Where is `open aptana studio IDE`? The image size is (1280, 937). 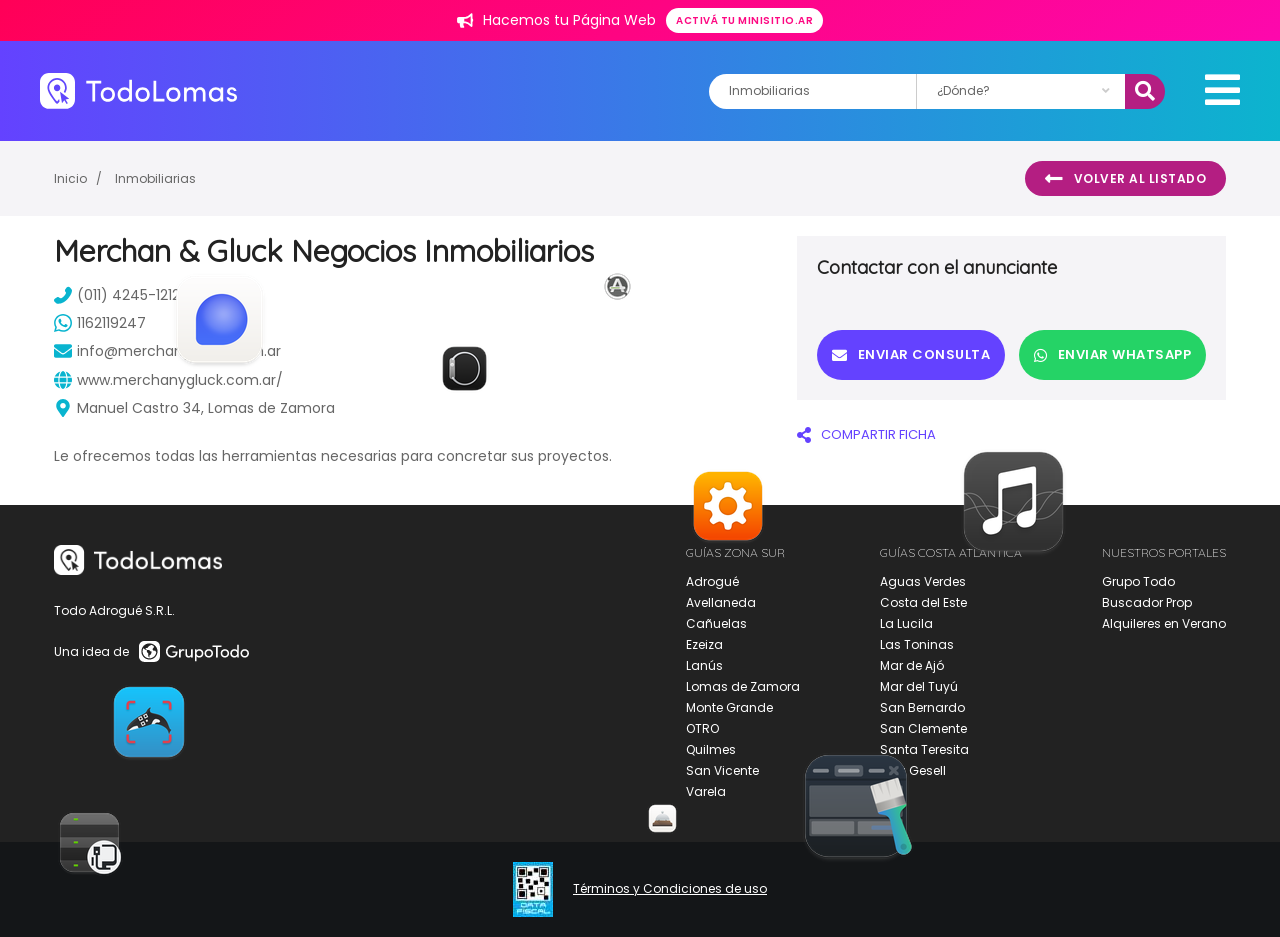
open aptana studio IDE is located at coordinates (728, 506).